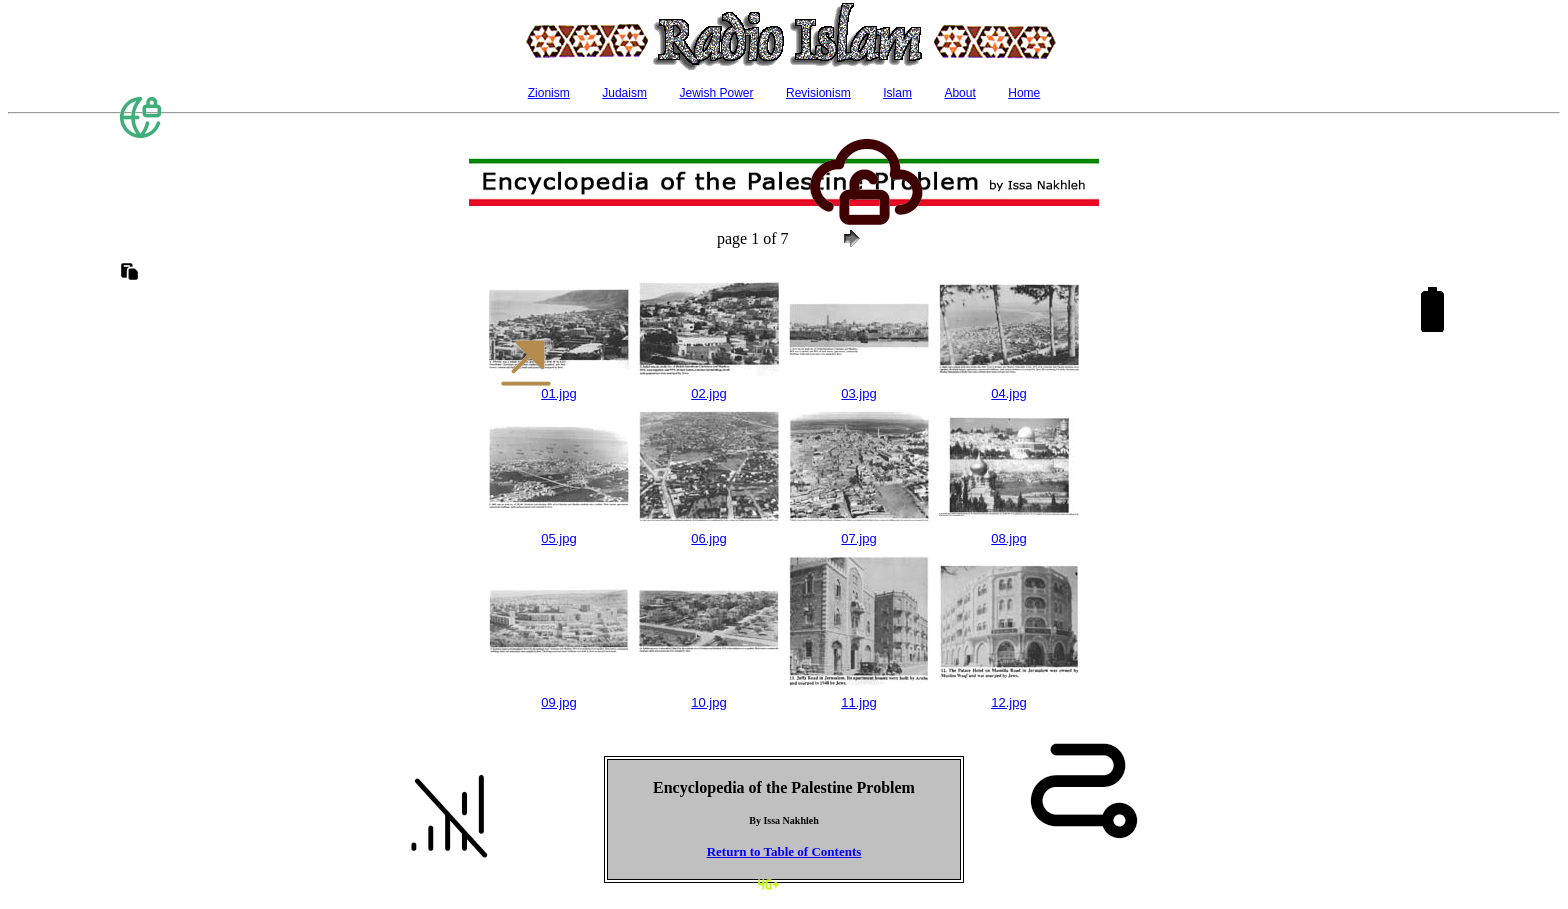  I want to click on paste copied content from clipboard, so click(129, 271).